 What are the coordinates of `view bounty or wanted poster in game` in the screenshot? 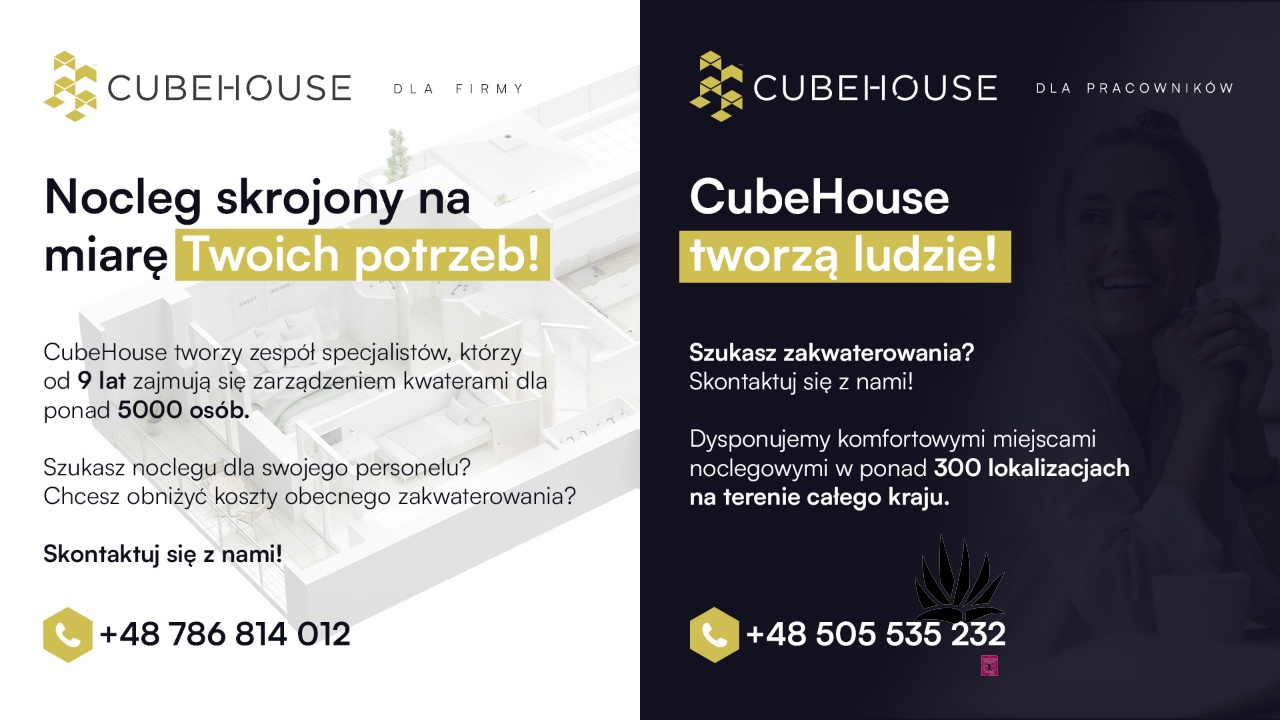 It's located at (989, 665).